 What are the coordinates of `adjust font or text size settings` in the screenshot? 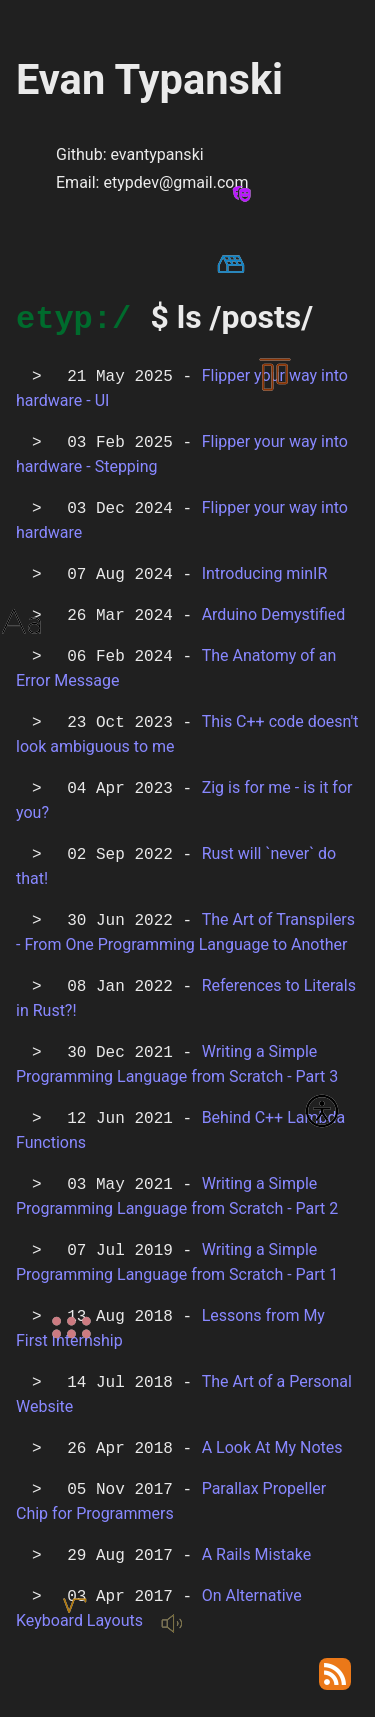 It's located at (22, 622).